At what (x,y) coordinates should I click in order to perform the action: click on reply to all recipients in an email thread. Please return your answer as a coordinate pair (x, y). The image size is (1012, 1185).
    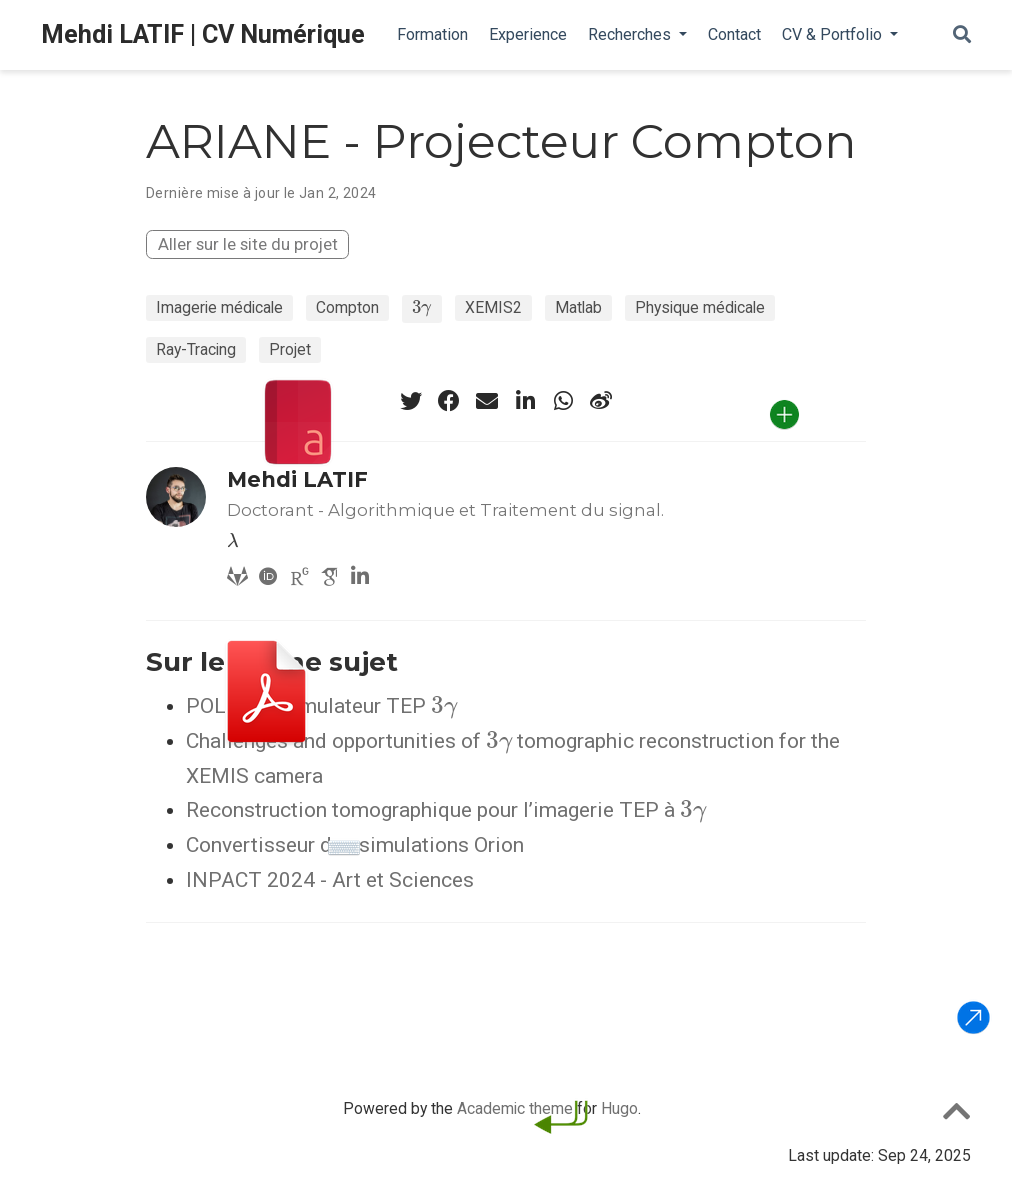
    Looking at the image, I should click on (560, 1117).